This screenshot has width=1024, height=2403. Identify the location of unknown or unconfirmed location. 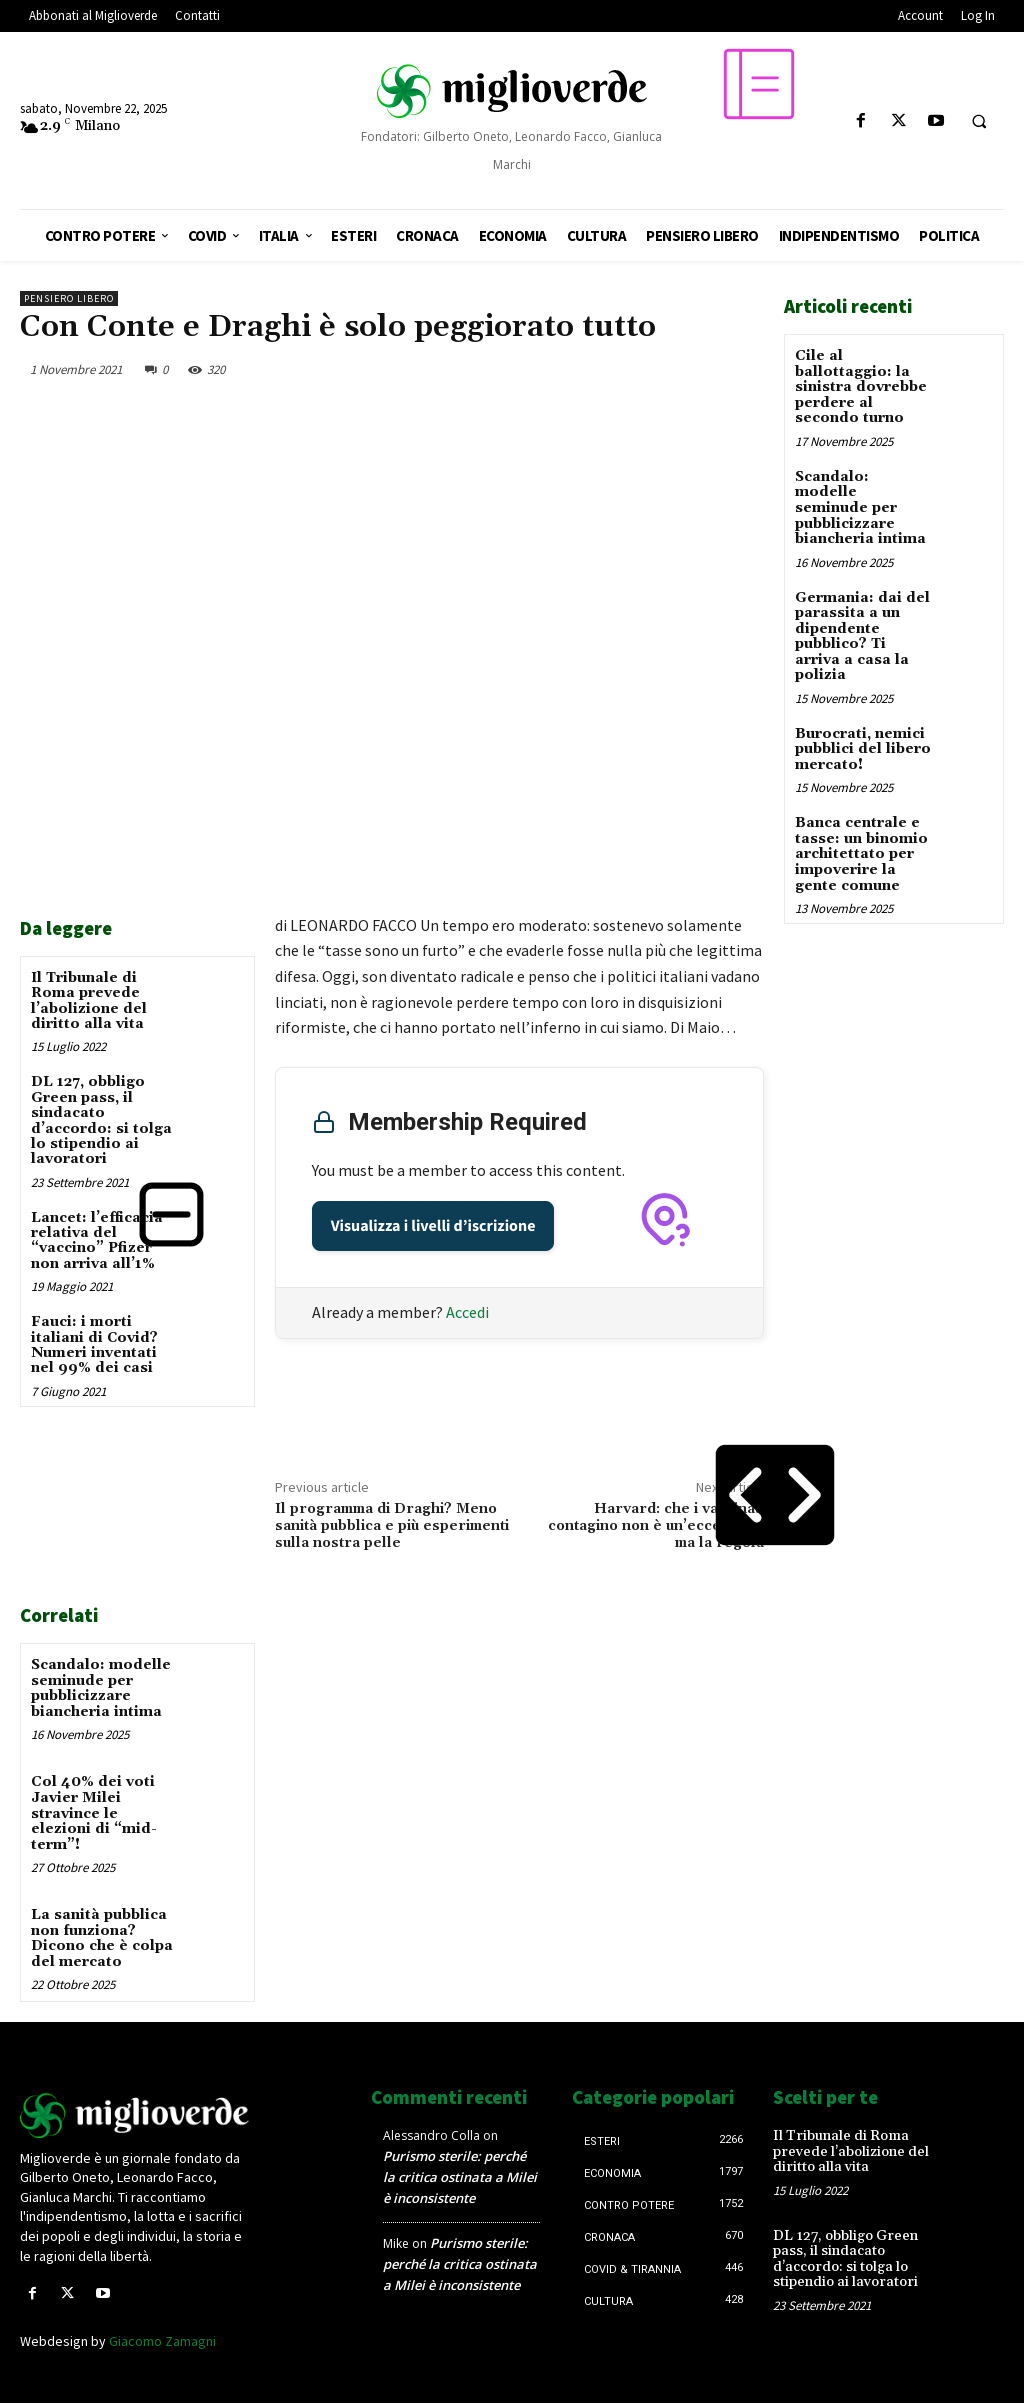
(664, 1218).